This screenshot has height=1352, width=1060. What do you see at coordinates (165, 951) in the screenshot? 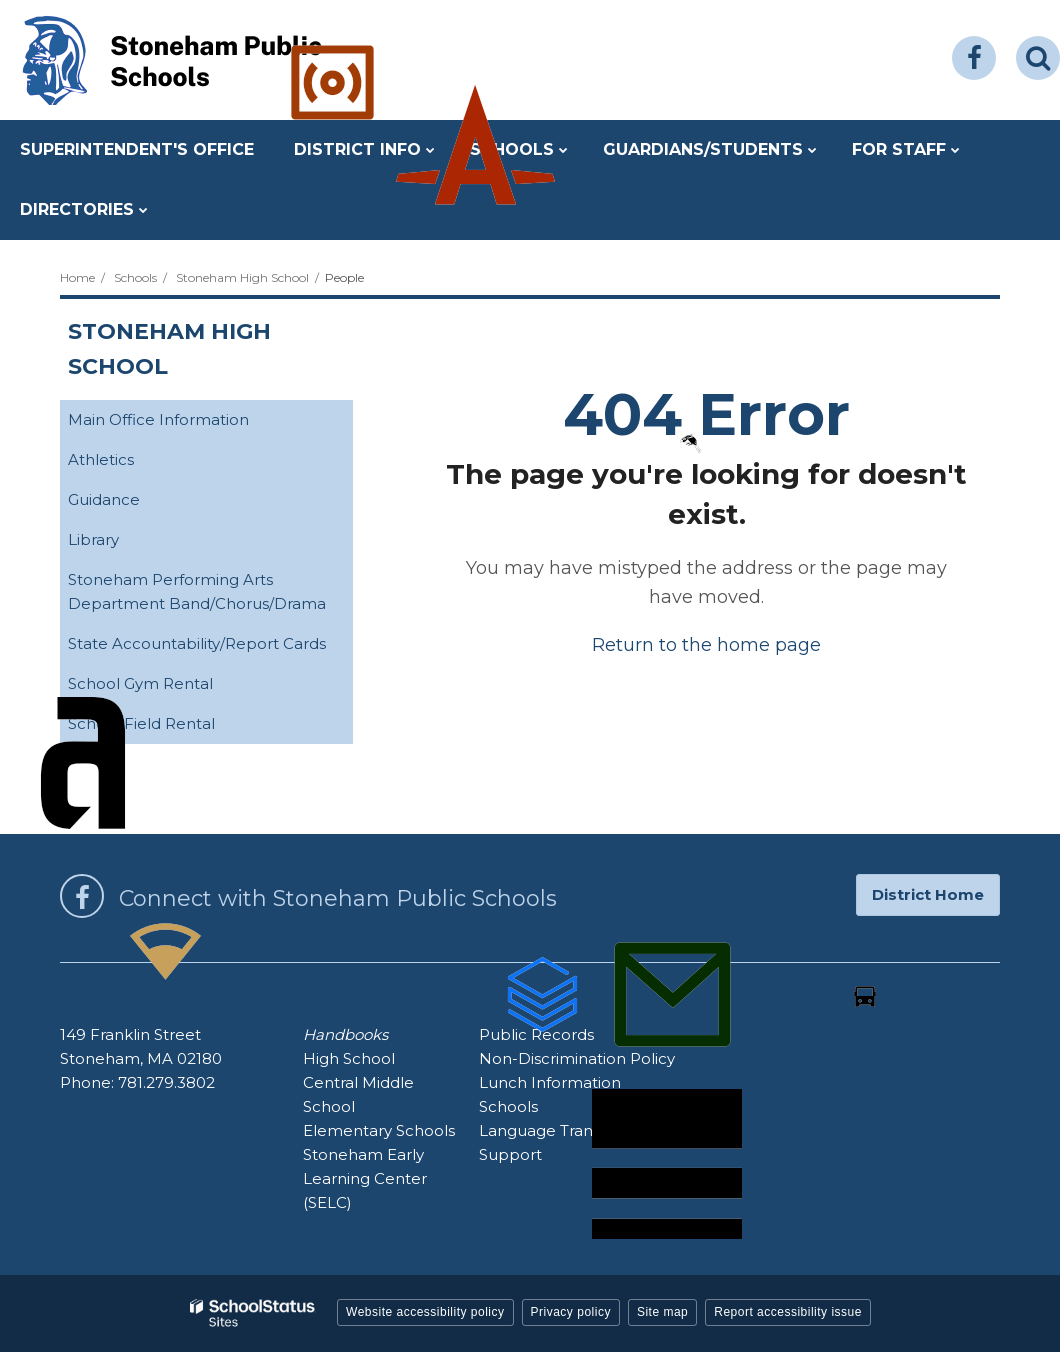
I see `indicates weak wifi signal strength` at bounding box center [165, 951].